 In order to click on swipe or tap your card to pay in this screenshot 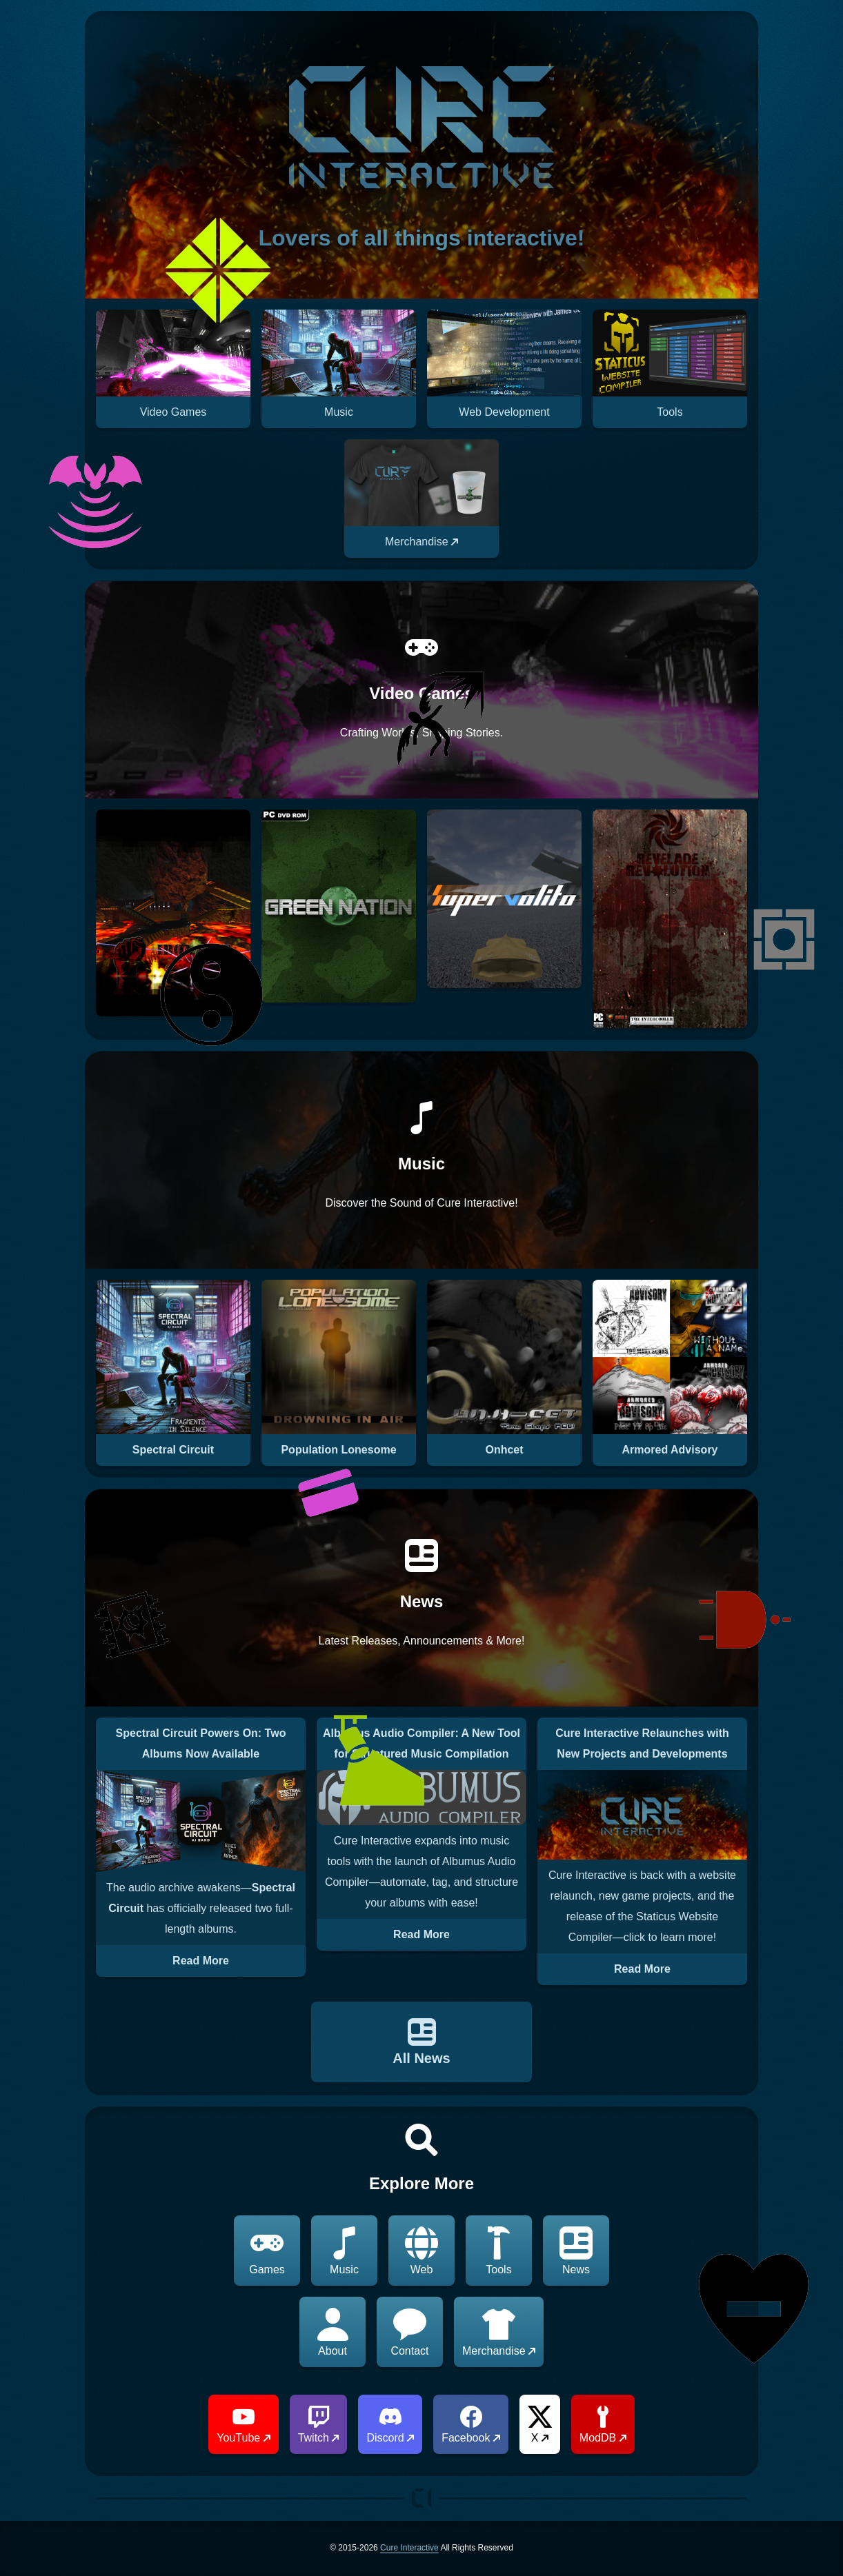, I will do `click(328, 1493)`.